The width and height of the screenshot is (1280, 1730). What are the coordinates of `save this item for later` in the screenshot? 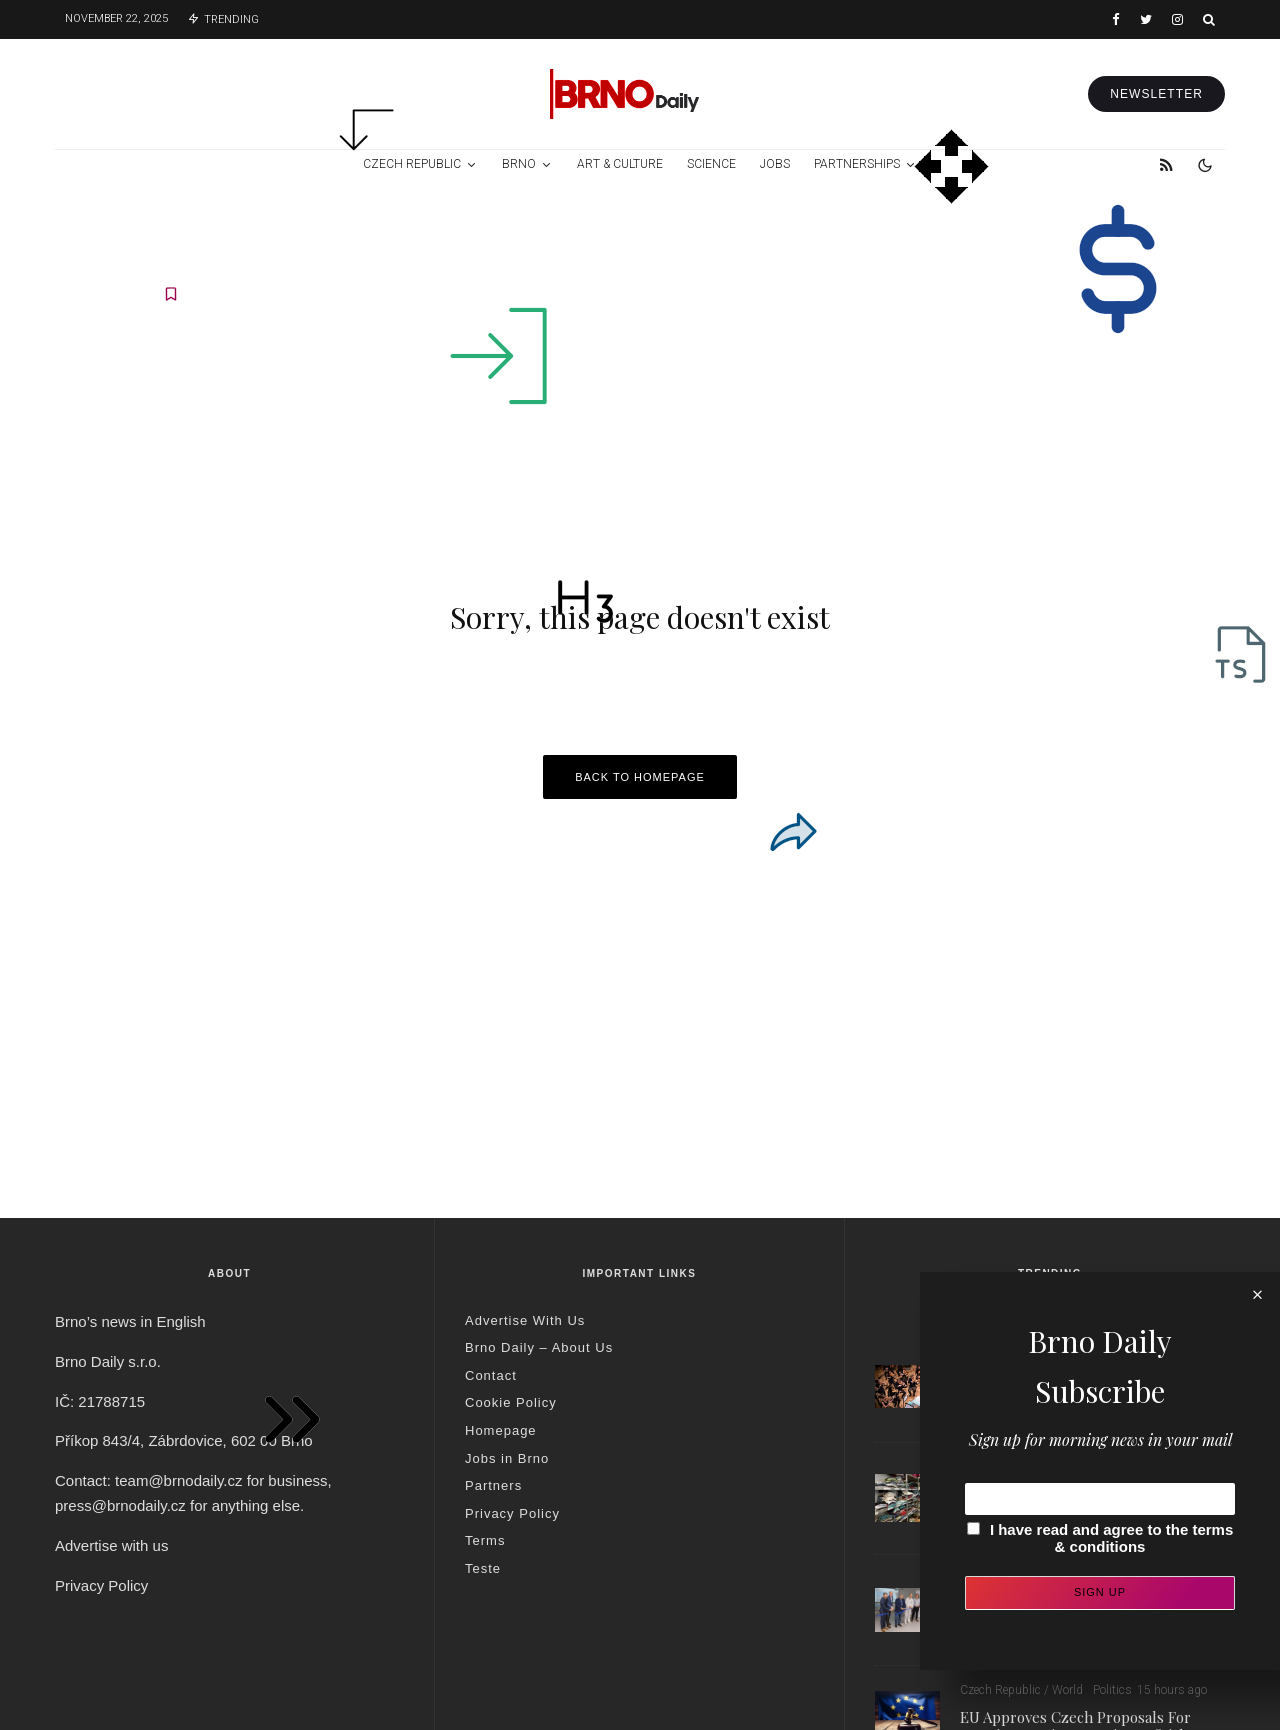 It's located at (171, 294).